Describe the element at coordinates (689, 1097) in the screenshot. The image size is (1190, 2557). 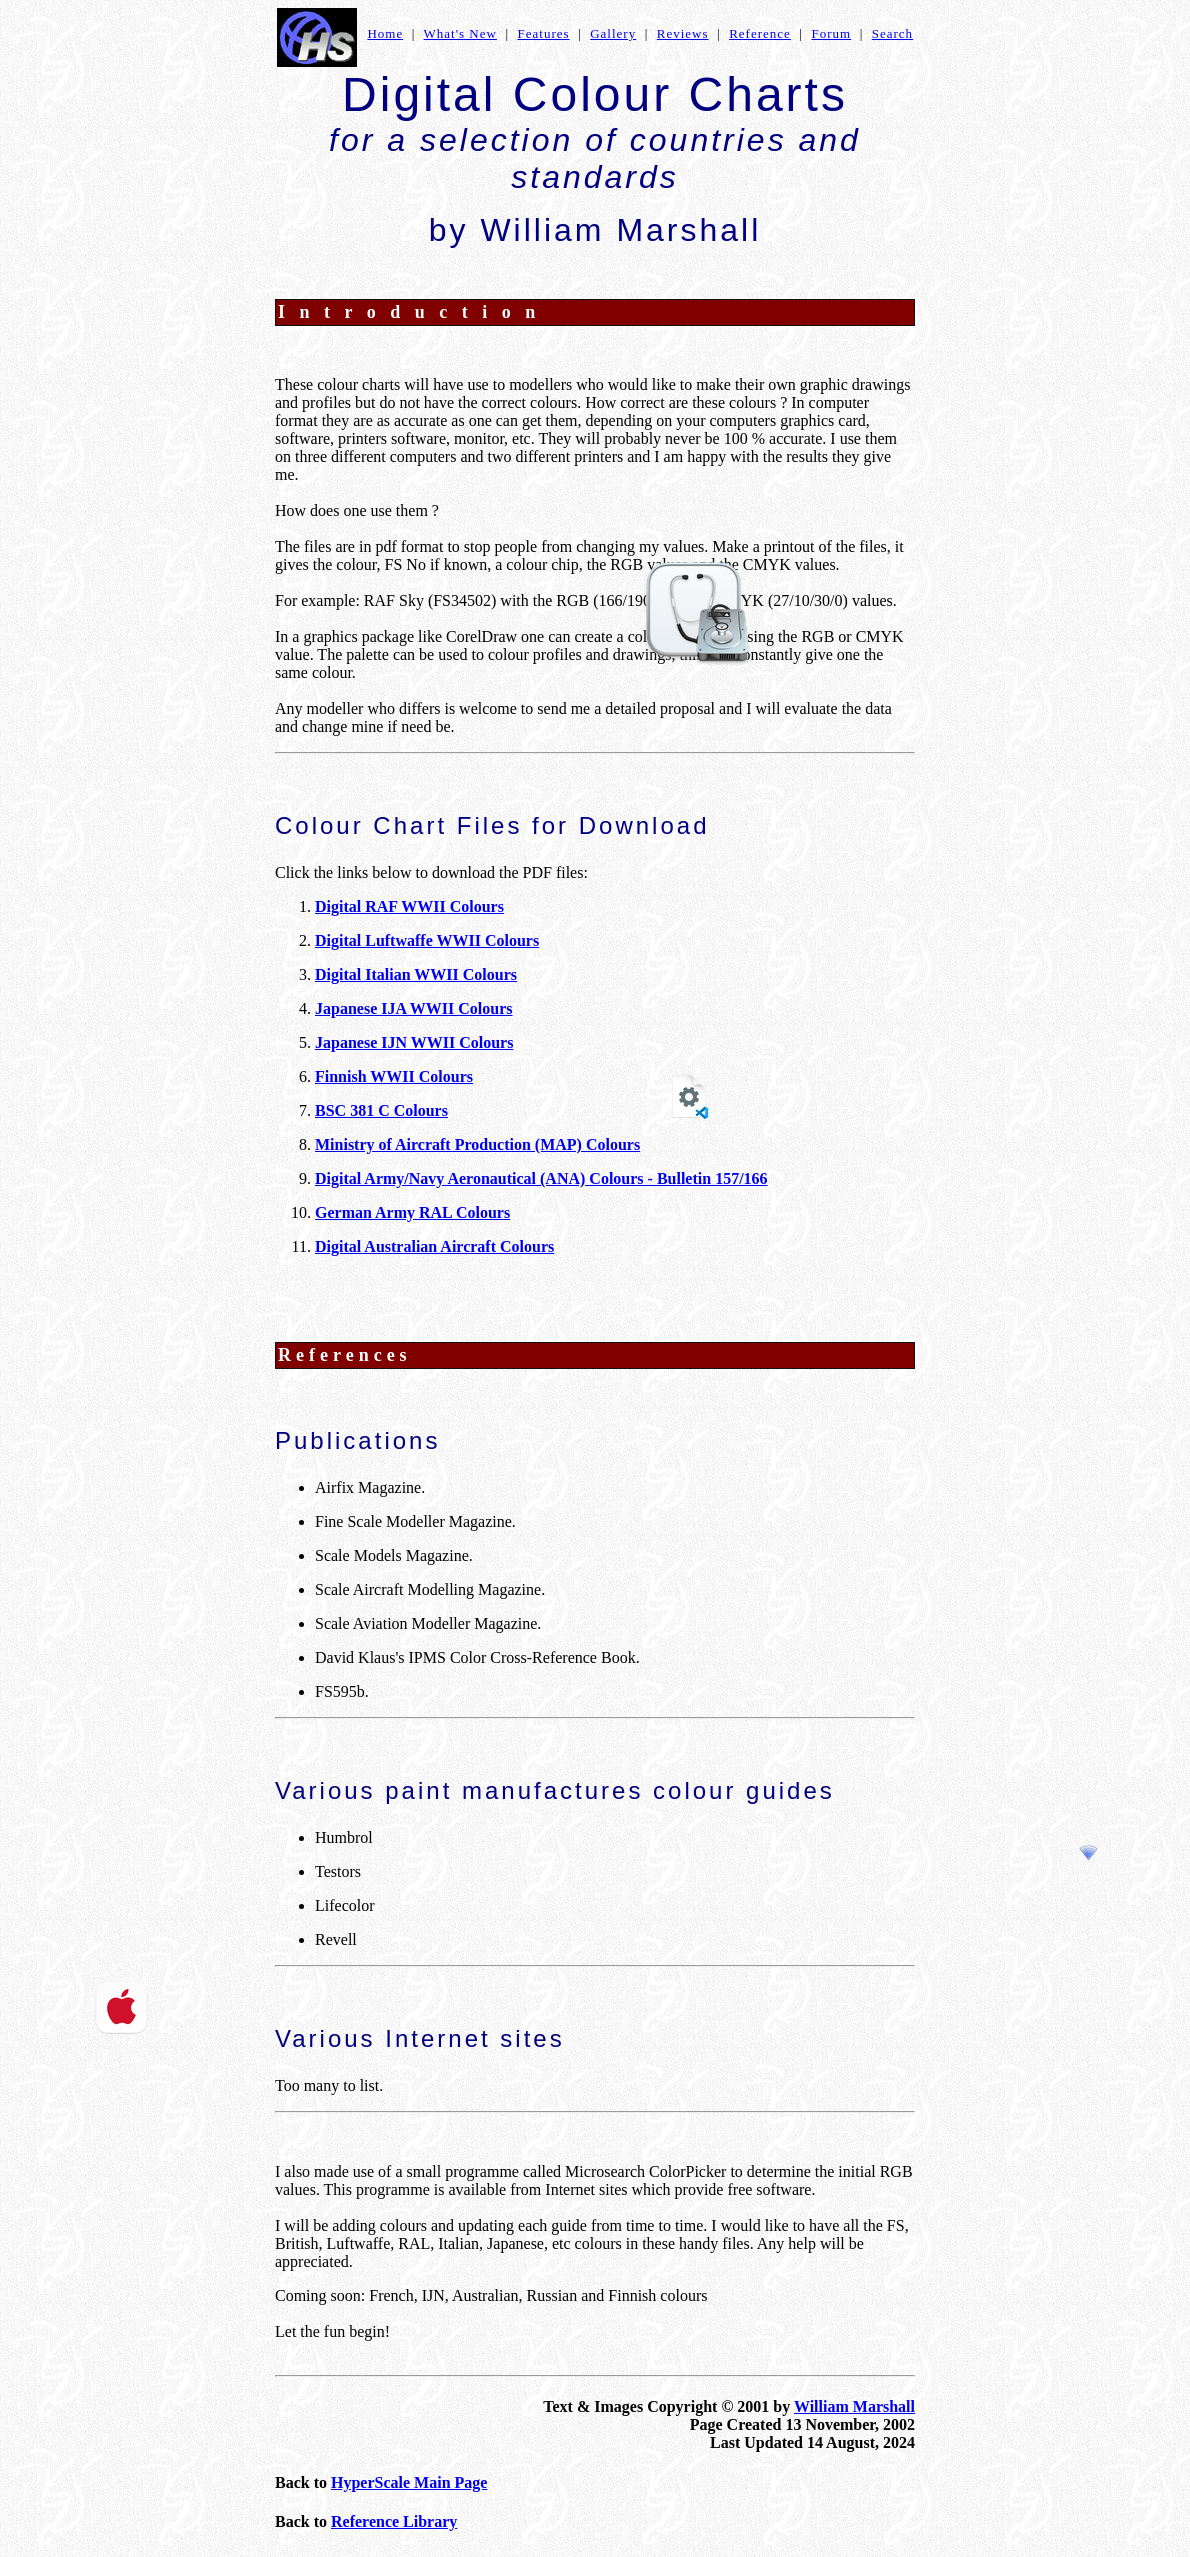
I see `open configuration settings` at that location.